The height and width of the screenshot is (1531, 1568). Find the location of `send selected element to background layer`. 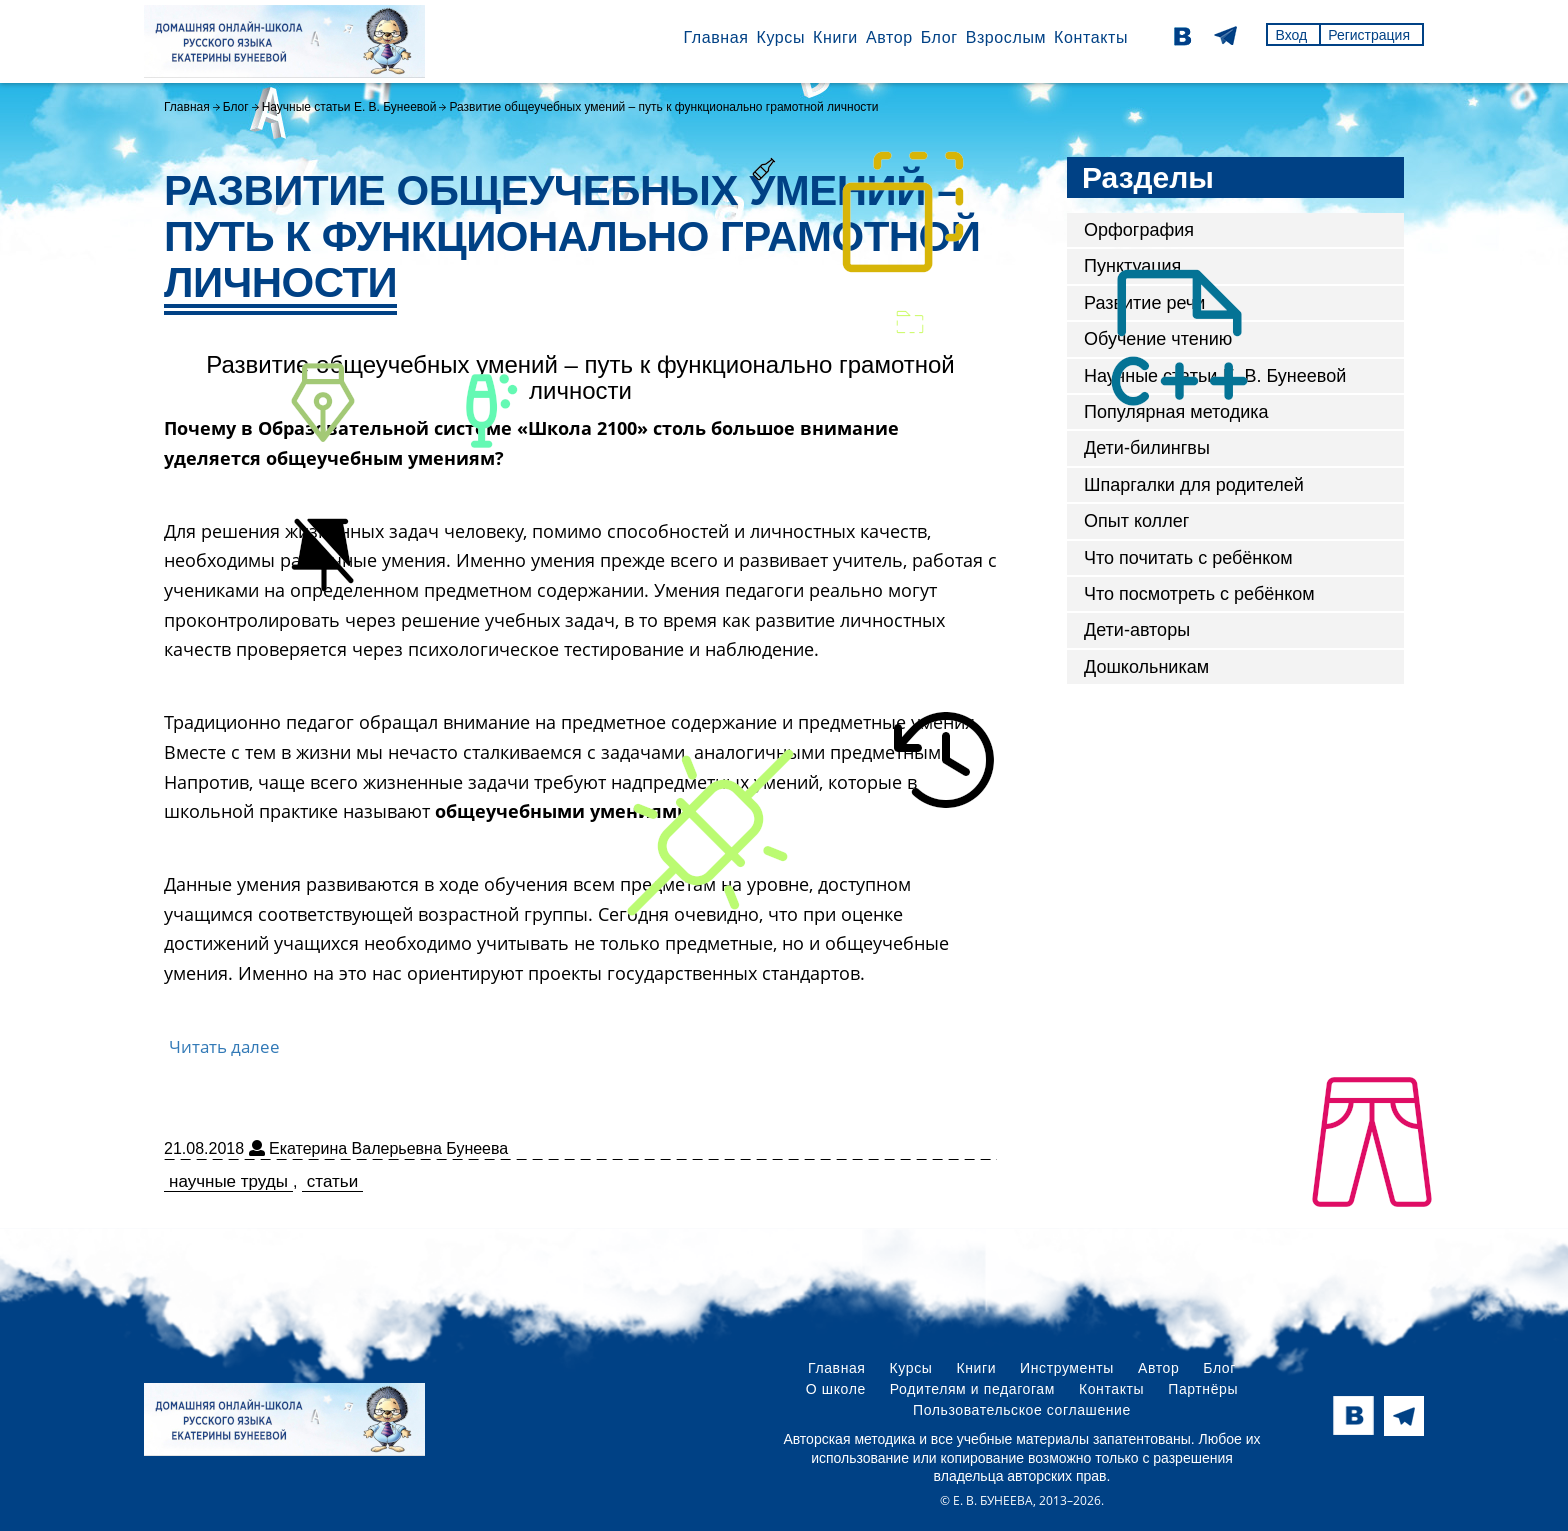

send selected element to background layer is located at coordinates (903, 212).